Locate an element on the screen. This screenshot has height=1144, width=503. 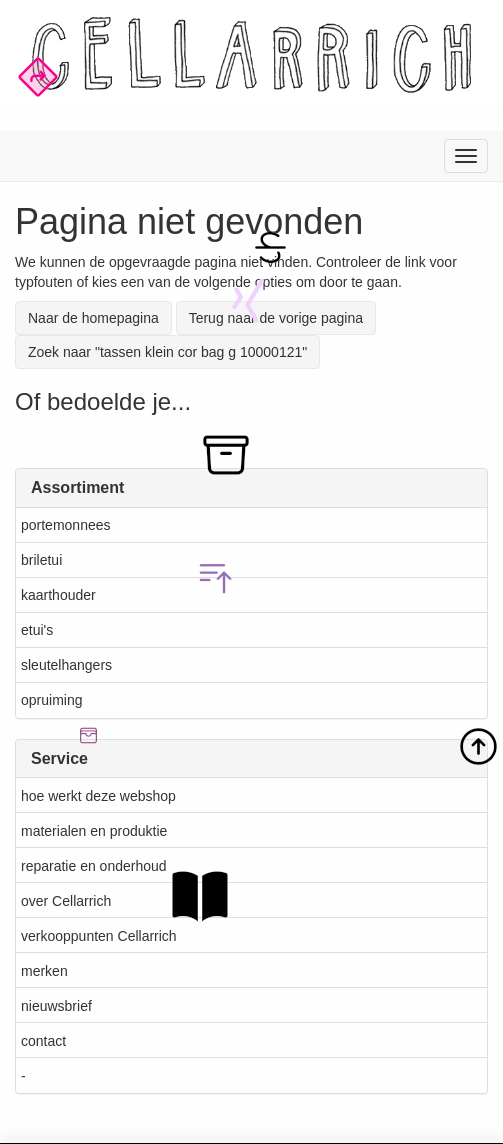
access your wallet or payment methods is located at coordinates (88, 735).